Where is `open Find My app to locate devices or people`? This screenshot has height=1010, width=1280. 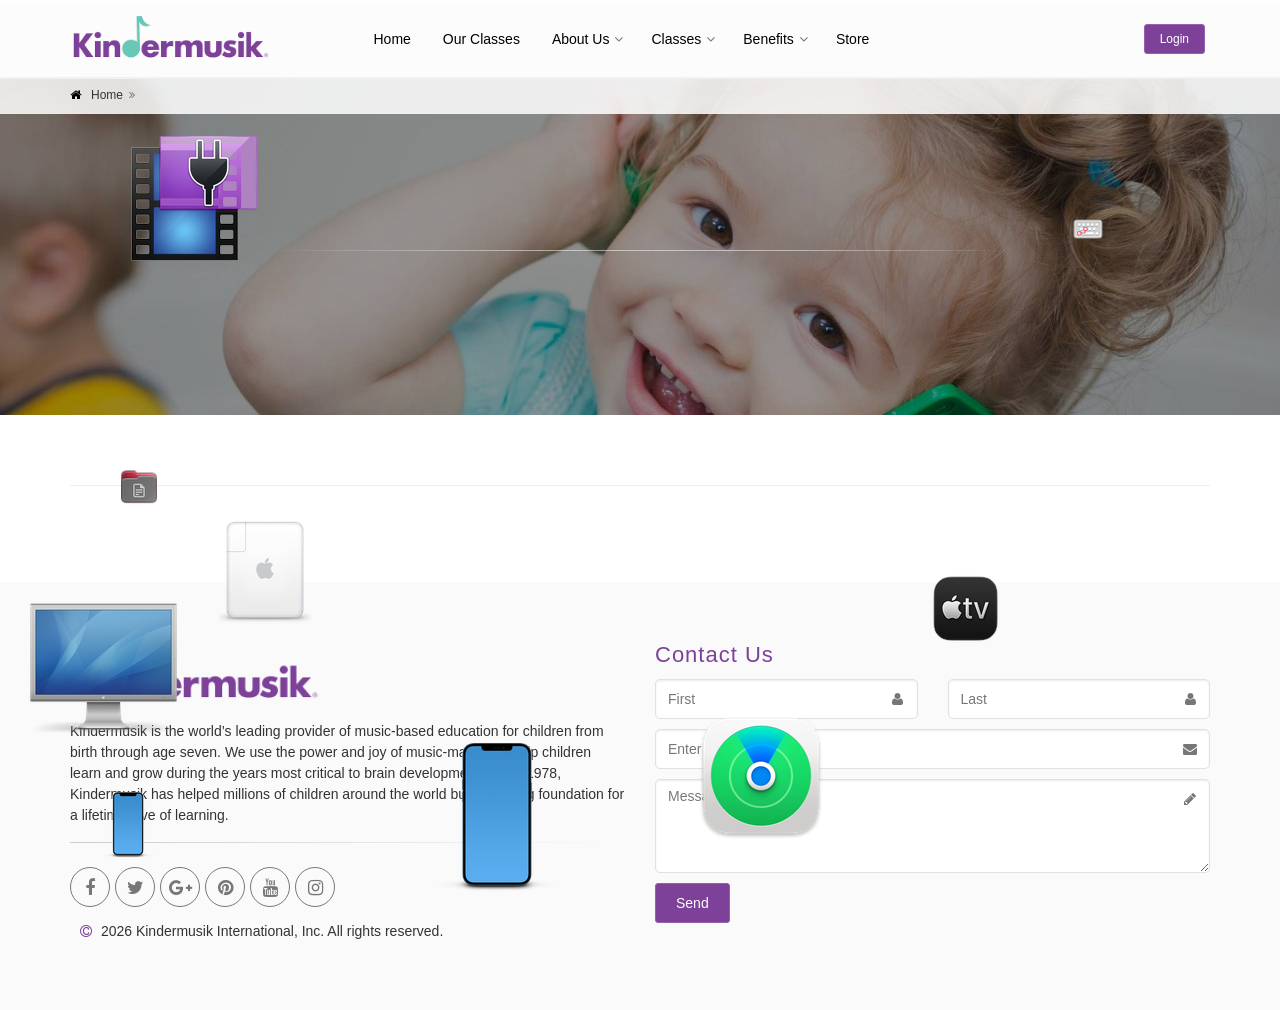
open Find My app to locate devices or people is located at coordinates (761, 776).